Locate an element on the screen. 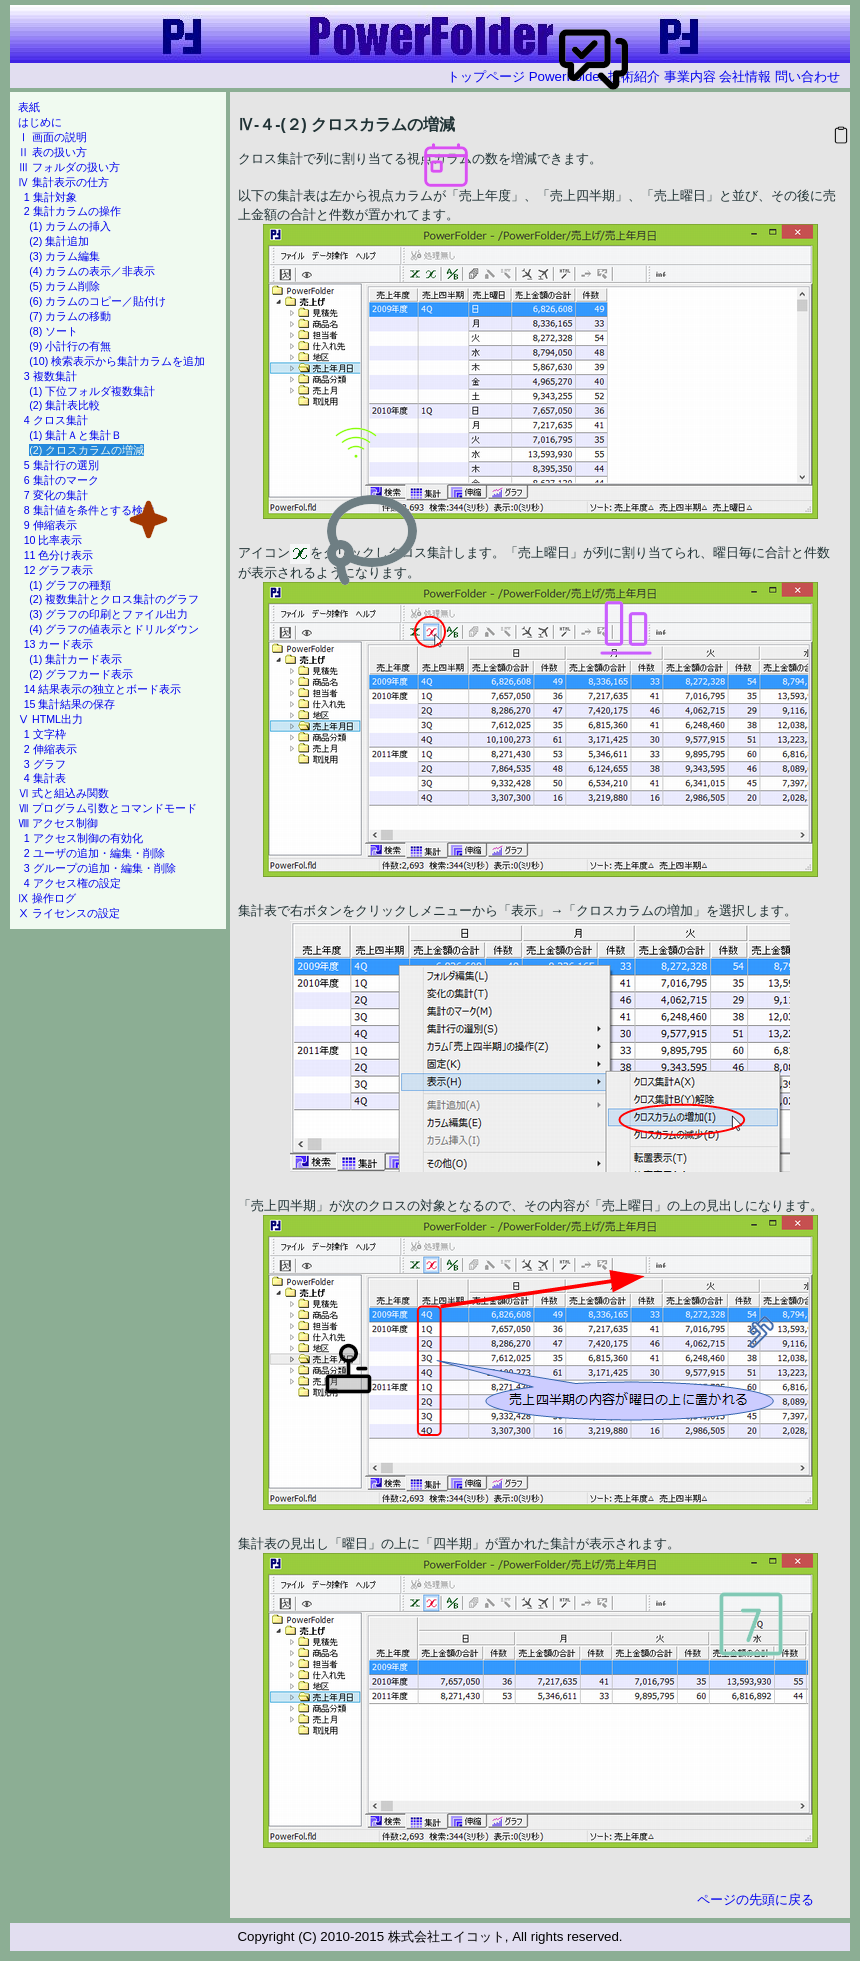  access game controls or gaming mode is located at coordinates (348, 1370).